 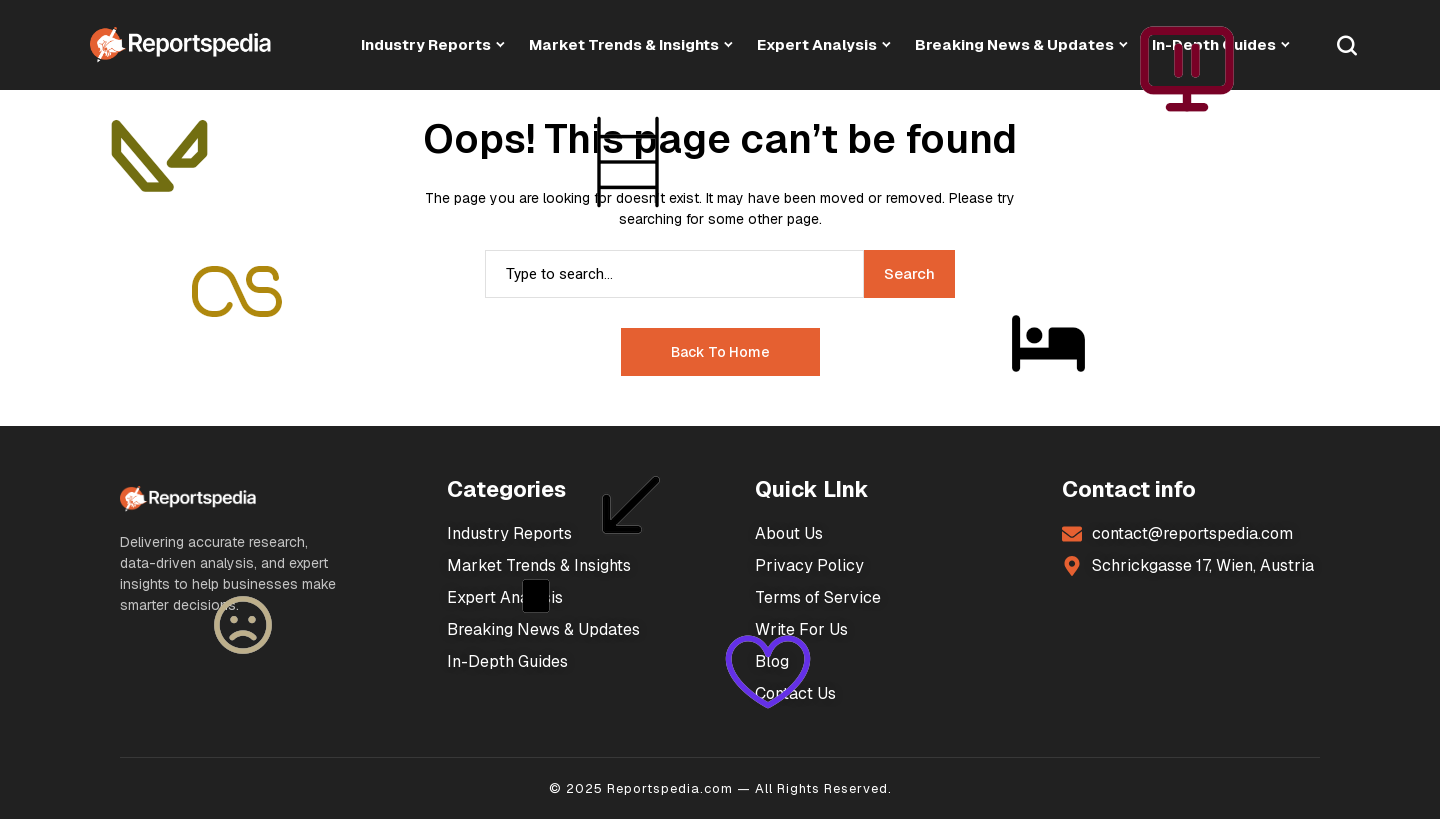 What do you see at coordinates (536, 596) in the screenshot?
I see `switch to single column layout` at bounding box center [536, 596].